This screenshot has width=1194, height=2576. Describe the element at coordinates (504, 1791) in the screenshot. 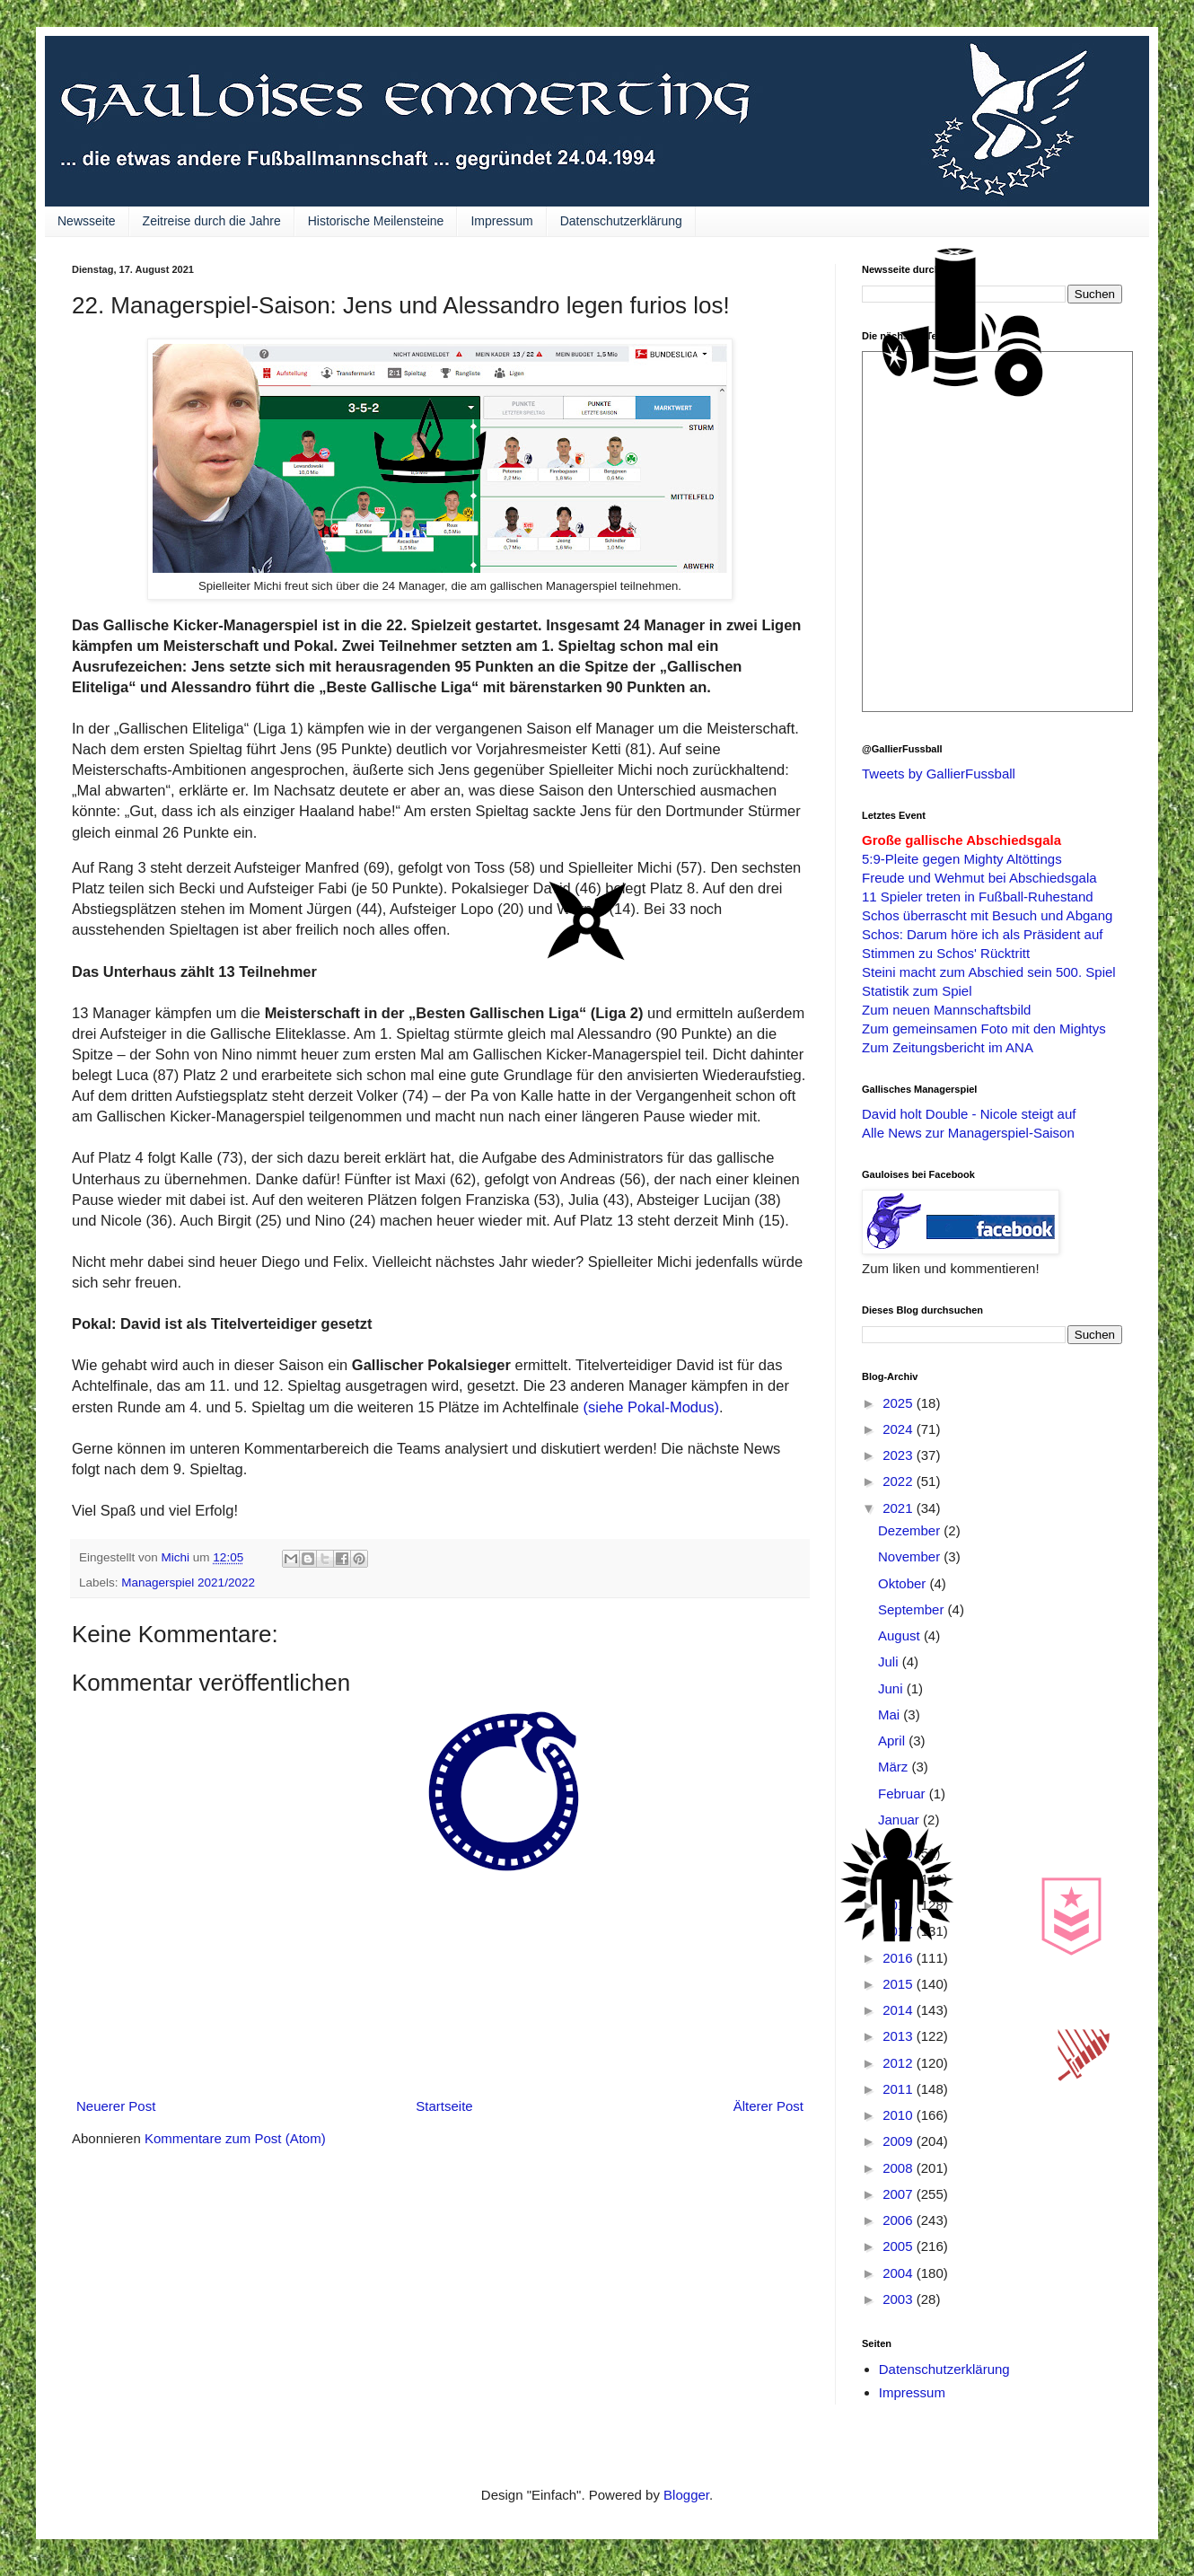

I see `indicates infinite loop or cyclical process` at that location.